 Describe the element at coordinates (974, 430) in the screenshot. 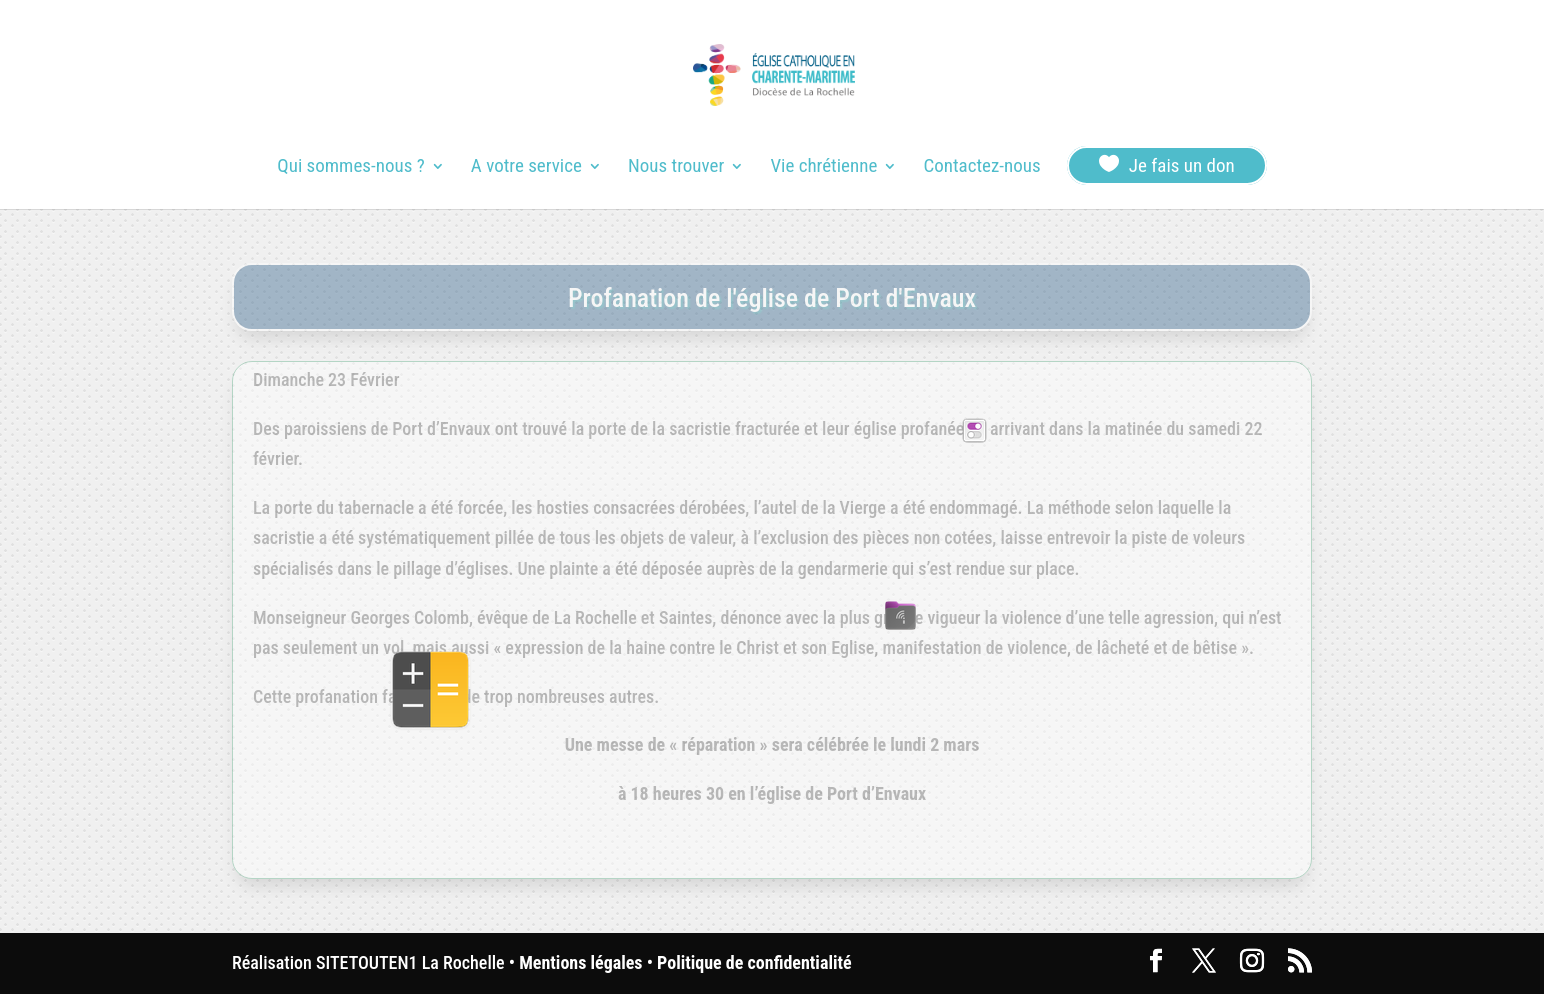

I see `open system tweaks or settings customization` at that location.